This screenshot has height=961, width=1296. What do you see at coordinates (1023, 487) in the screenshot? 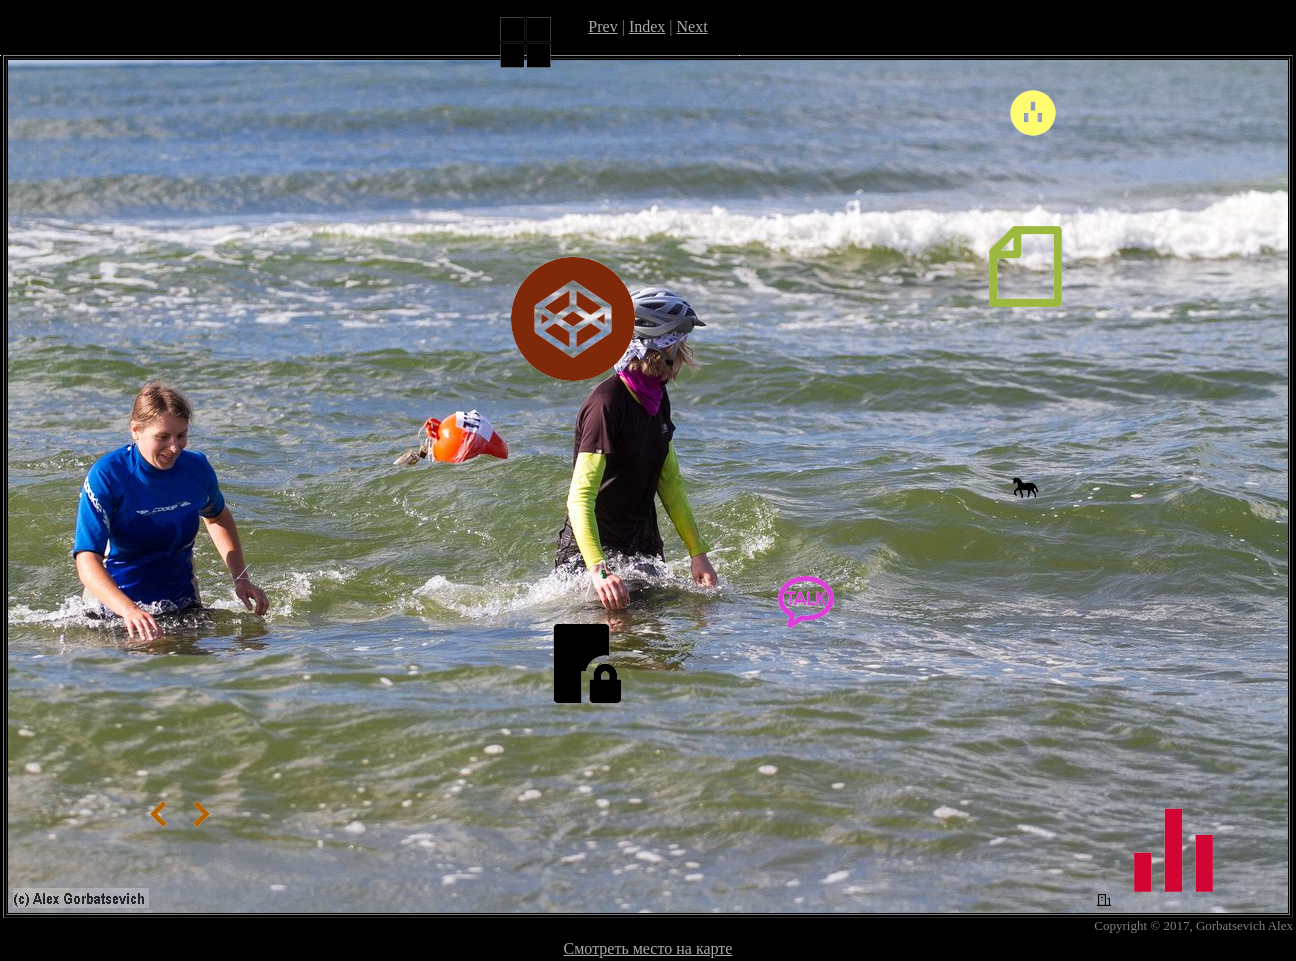
I see `gunicorn python WSGI server branding` at bounding box center [1023, 487].